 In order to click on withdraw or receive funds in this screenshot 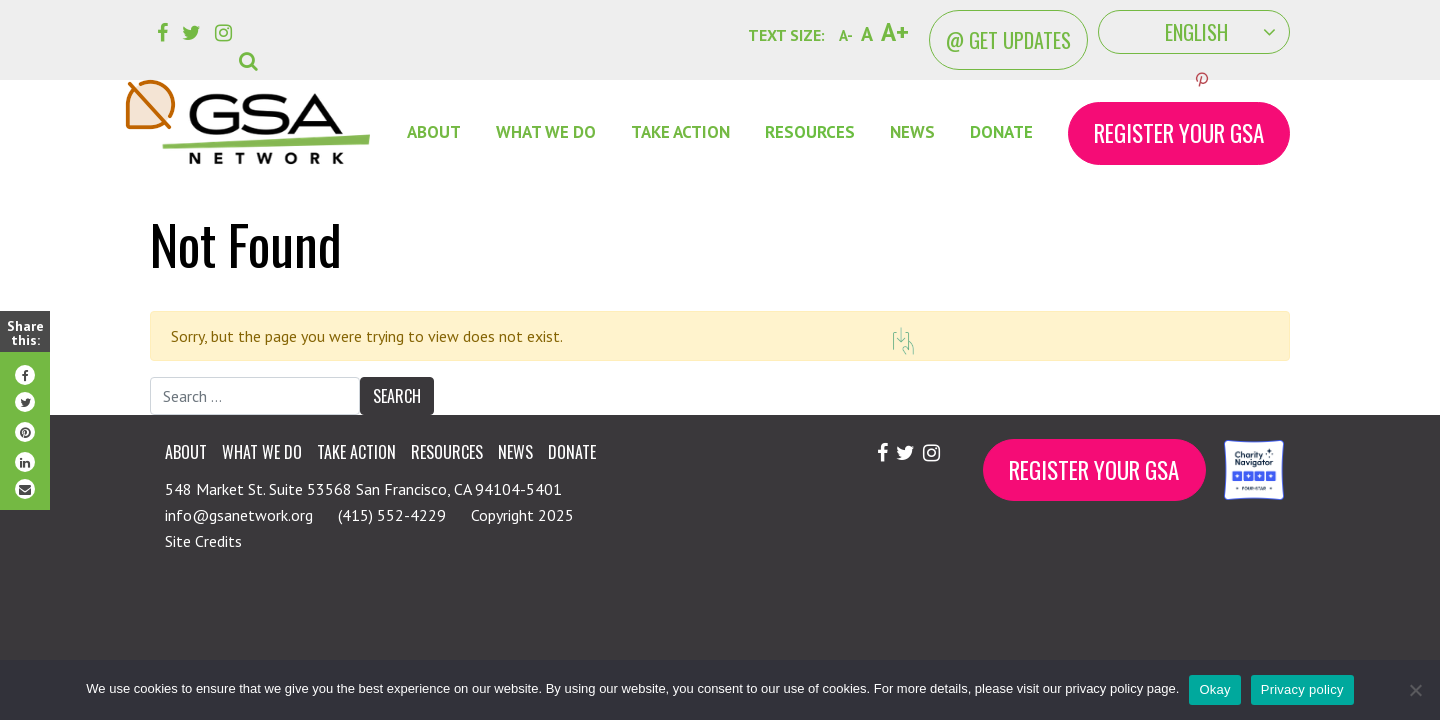, I will do `click(902, 341)`.